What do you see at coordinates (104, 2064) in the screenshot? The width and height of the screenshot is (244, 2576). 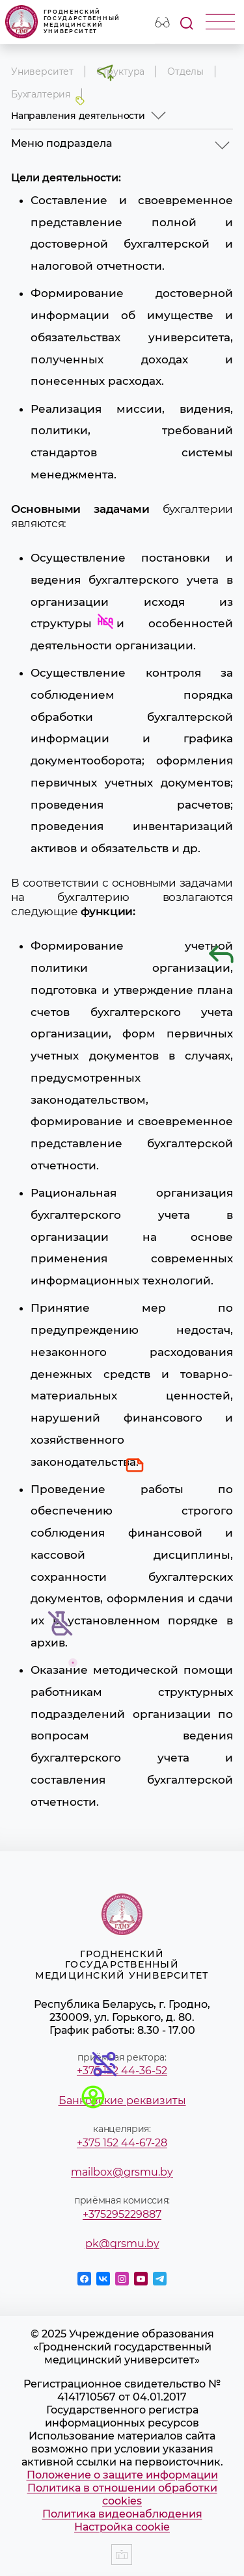 I see `disable route navigation` at bounding box center [104, 2064].